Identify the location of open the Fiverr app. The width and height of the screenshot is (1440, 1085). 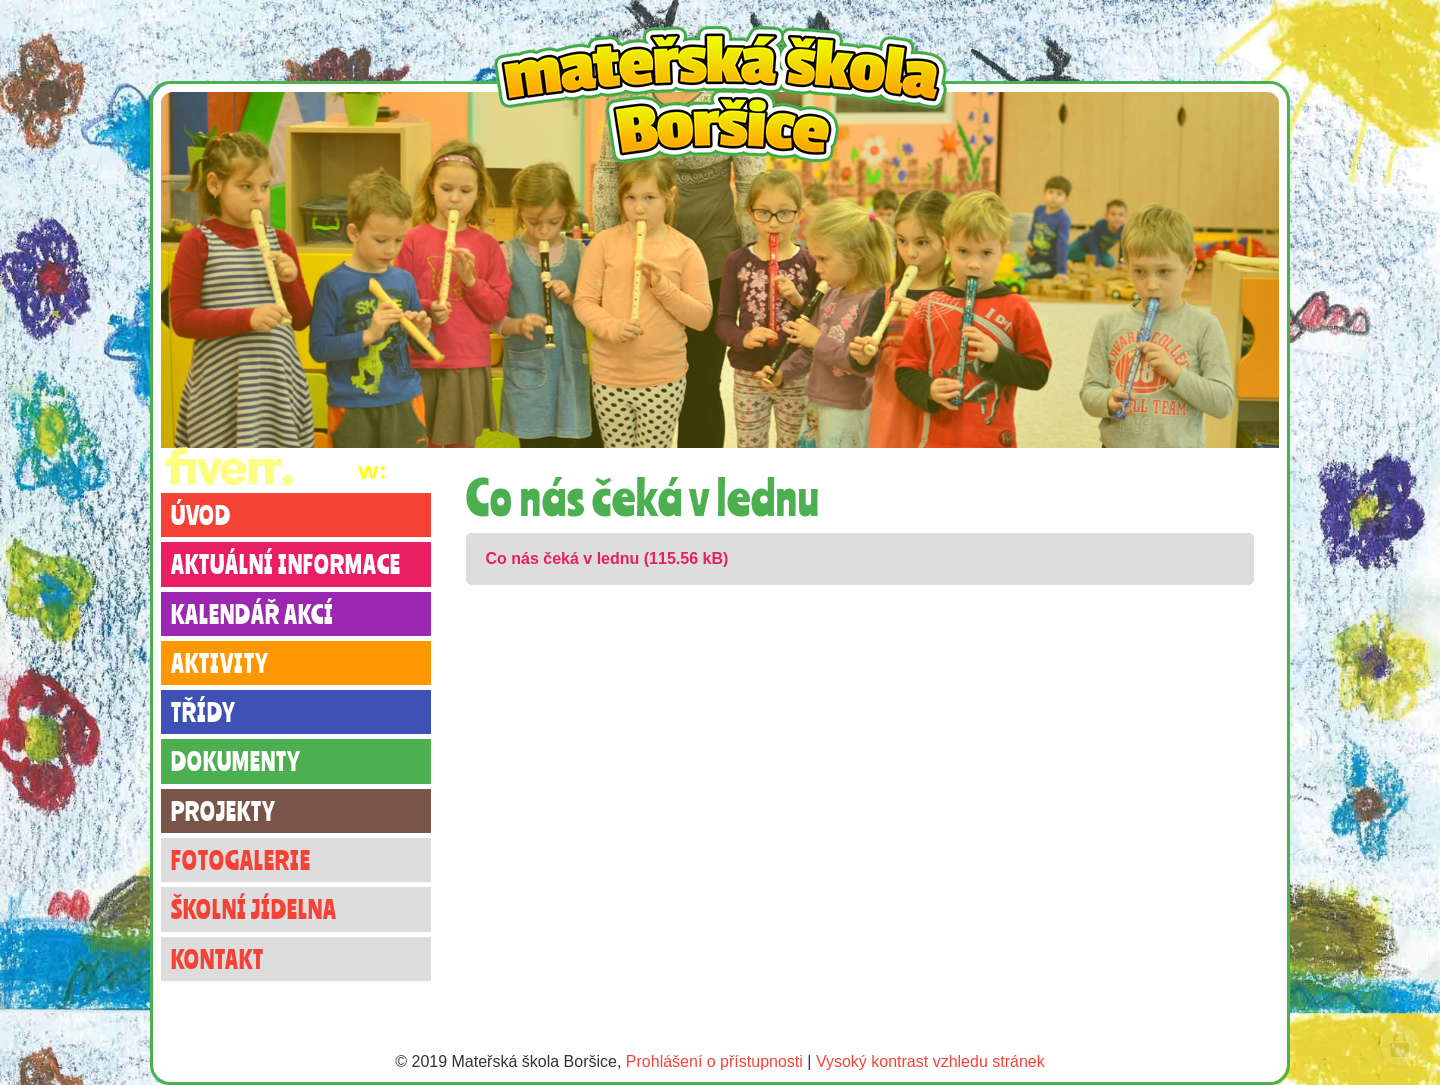
(229, 466).